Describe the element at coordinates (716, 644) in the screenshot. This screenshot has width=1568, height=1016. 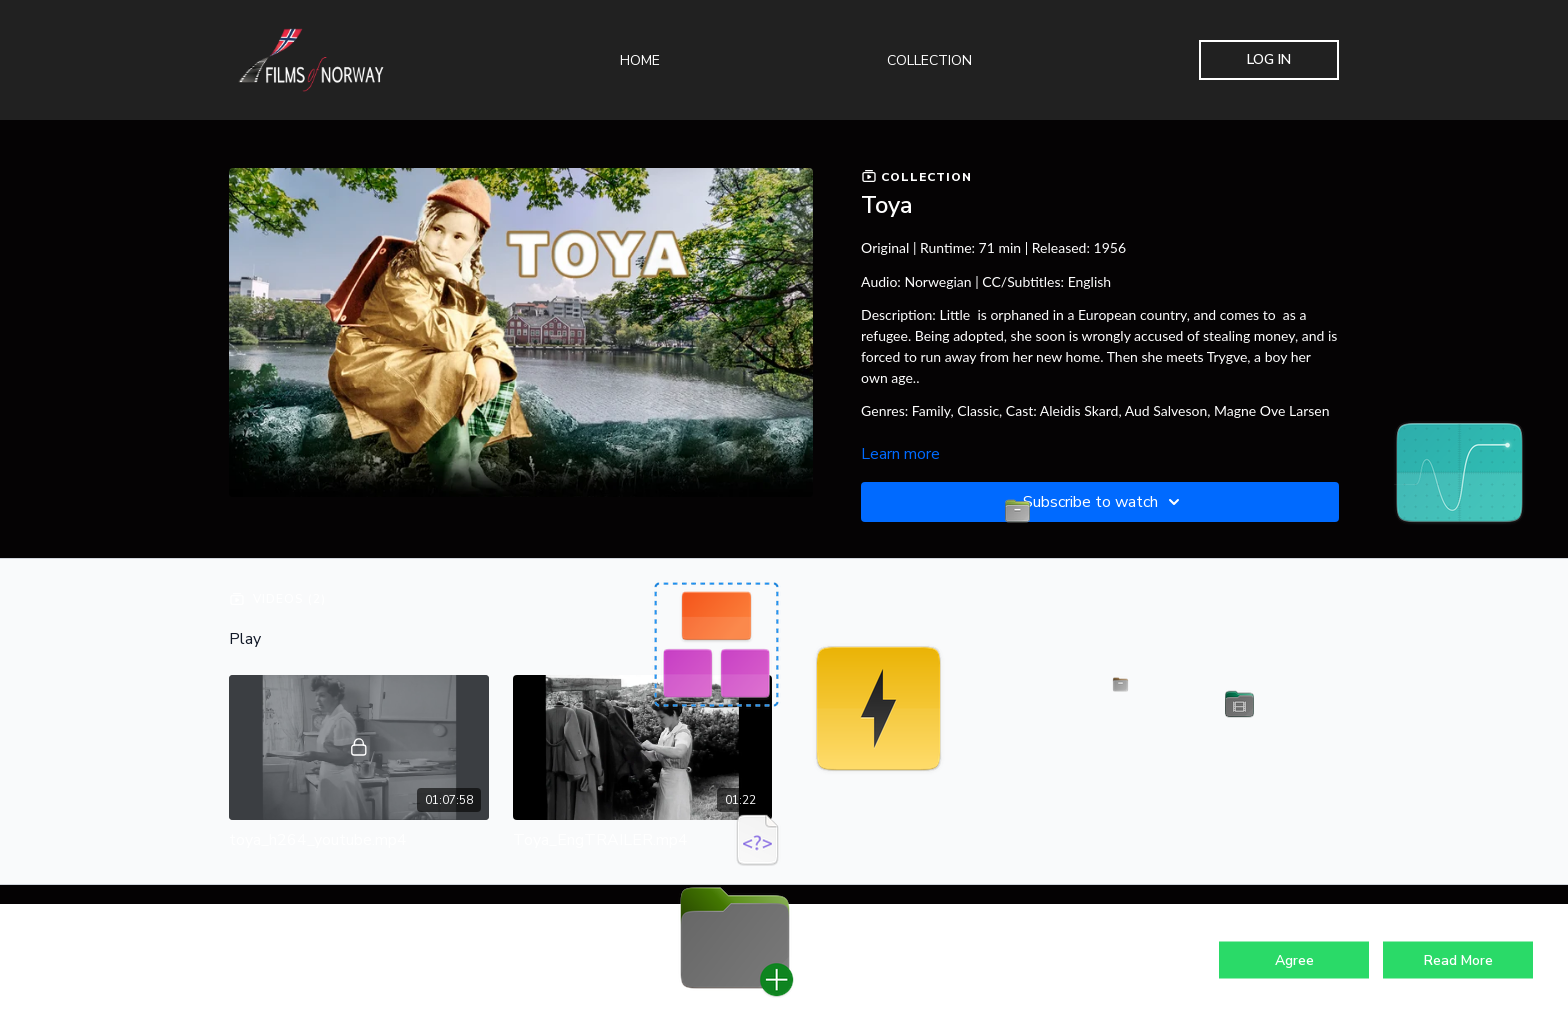
I see `select all items in the current view` at that location.